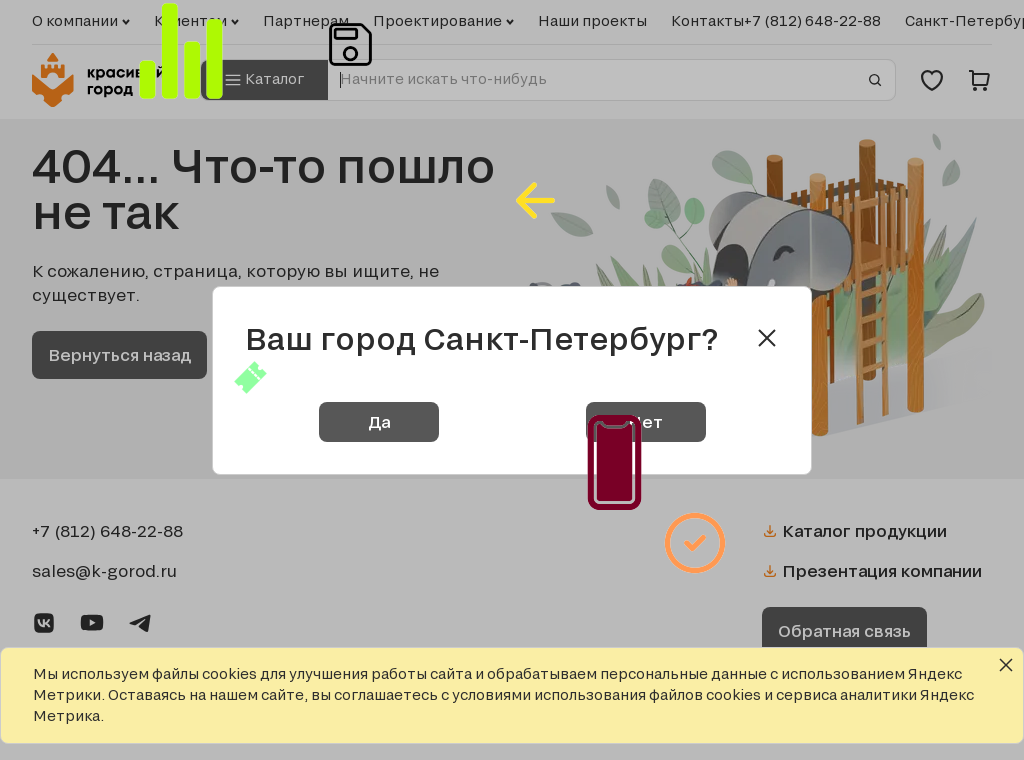 The width and height of the screenshot is (1024, 760). Describe the element at coordinates (535, 200) in the screenshot. I see `go back to the previous screen` at that location.